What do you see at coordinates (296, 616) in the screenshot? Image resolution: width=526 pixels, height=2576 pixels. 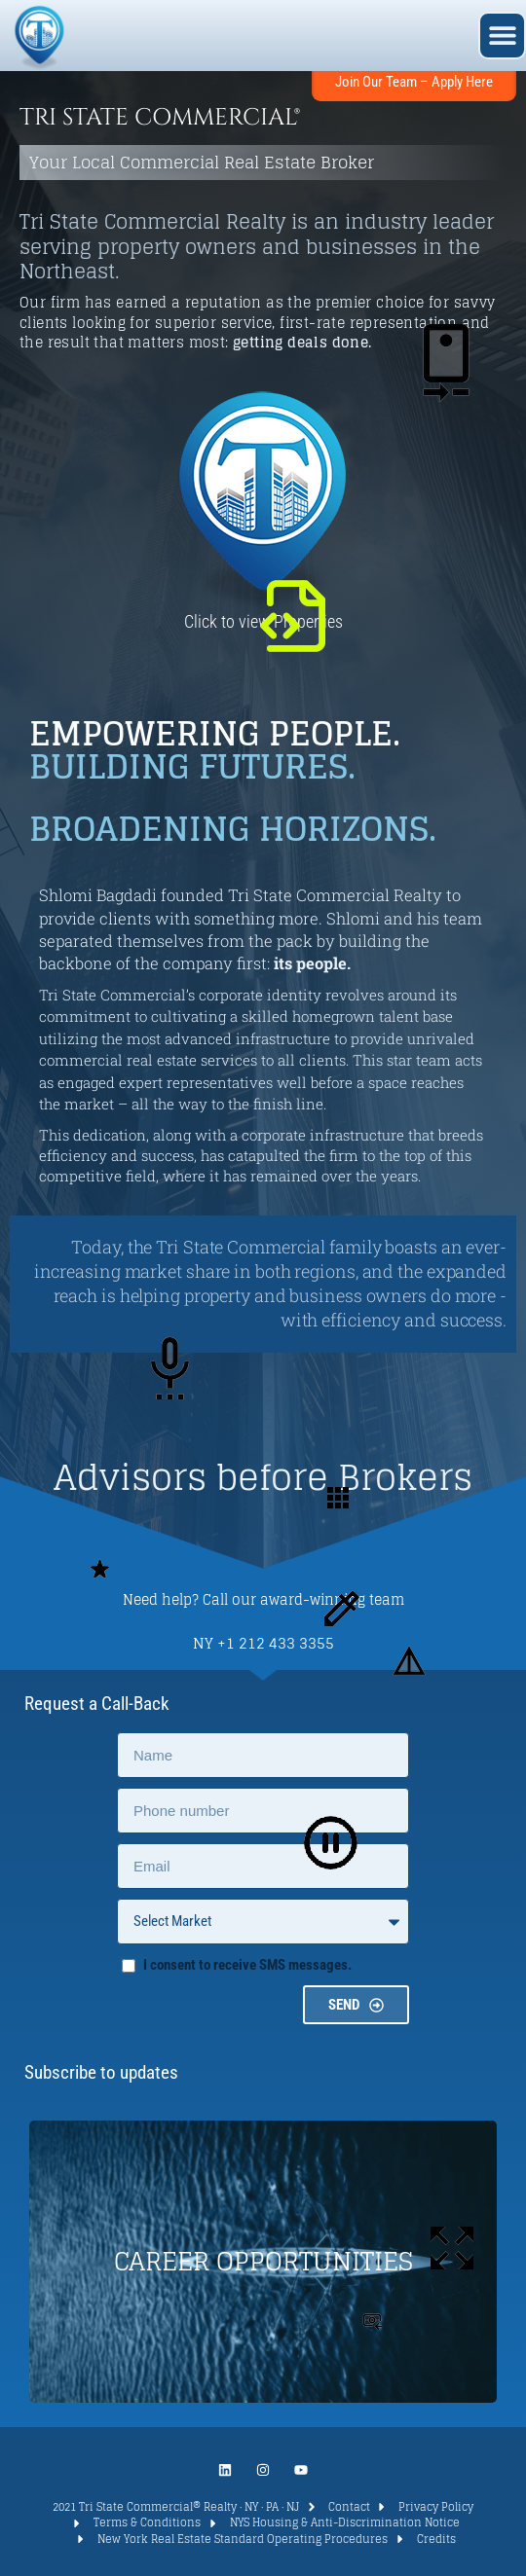 I see `view source code file` at bounding box center [296, 616].